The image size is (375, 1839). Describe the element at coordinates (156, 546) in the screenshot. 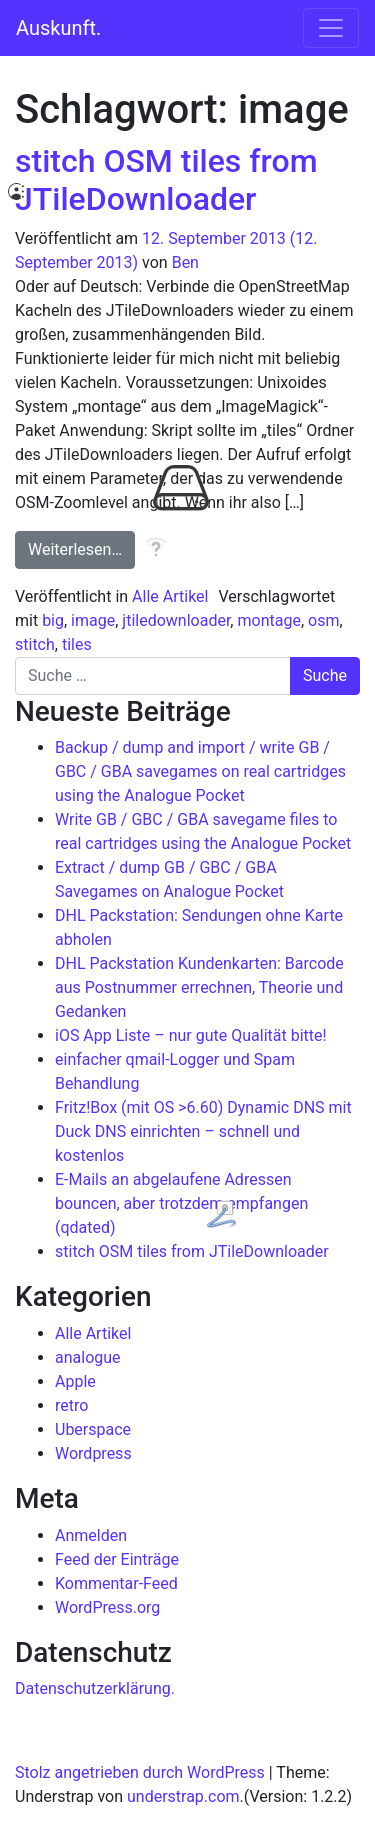

I see `indicates no network route available` at that location.